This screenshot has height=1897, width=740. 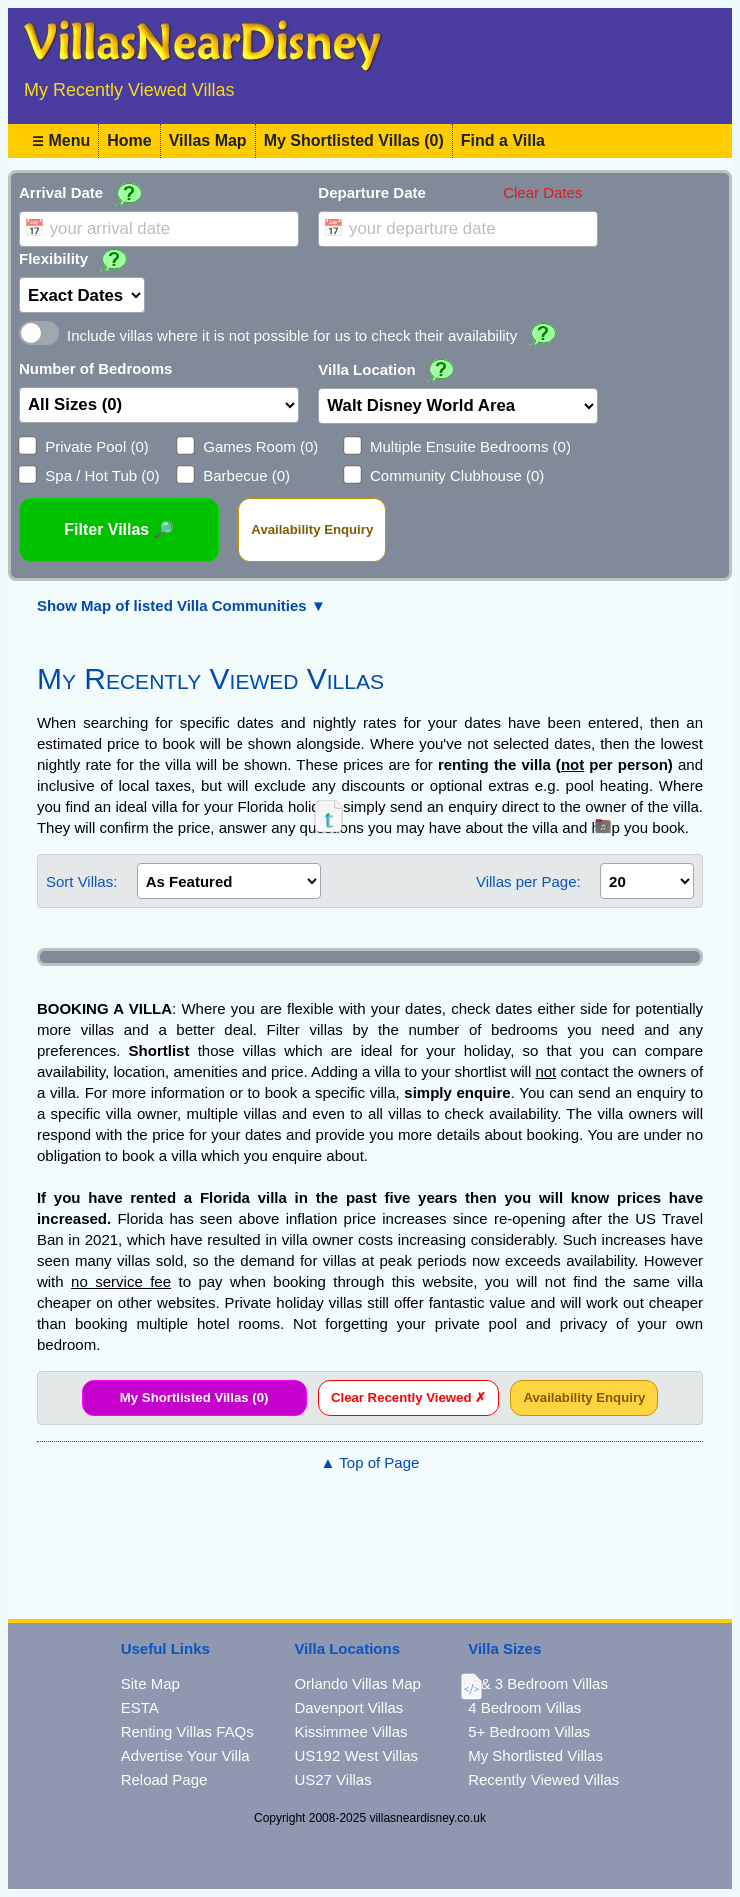 What do you see at coordinates (471, 1686) in the screenshot?
I see `an html file or web document` at bounding box center [471, 1686].